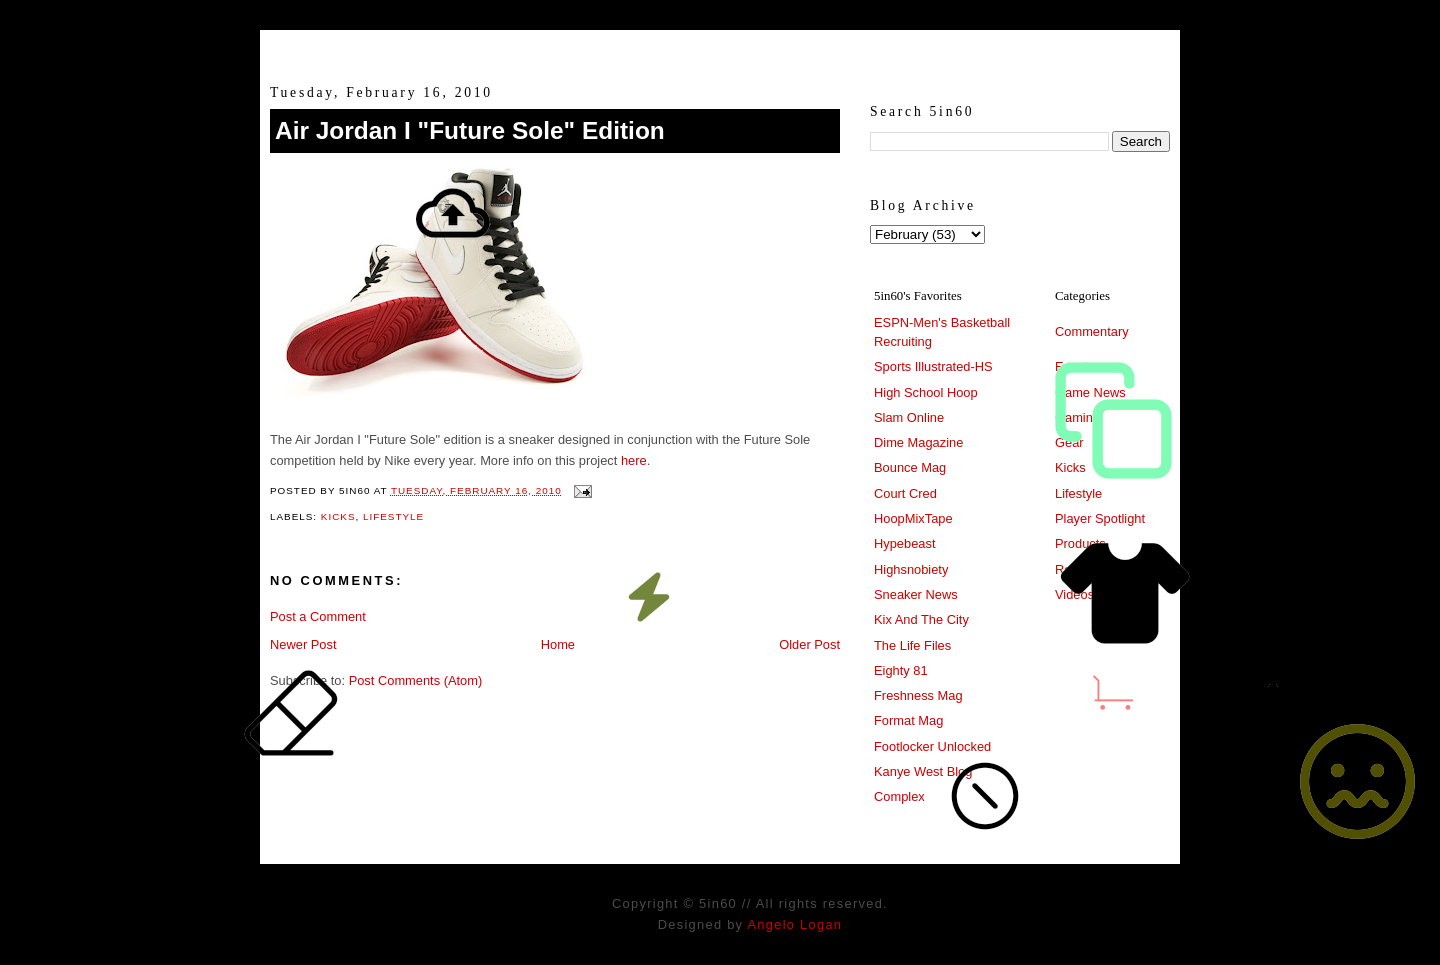 This screenshot has width=1440, height=965. What do you see at coordinates (649, 597) in the screenshot?
I see `indicates fast or instant action` at bounding box center [649, 597].